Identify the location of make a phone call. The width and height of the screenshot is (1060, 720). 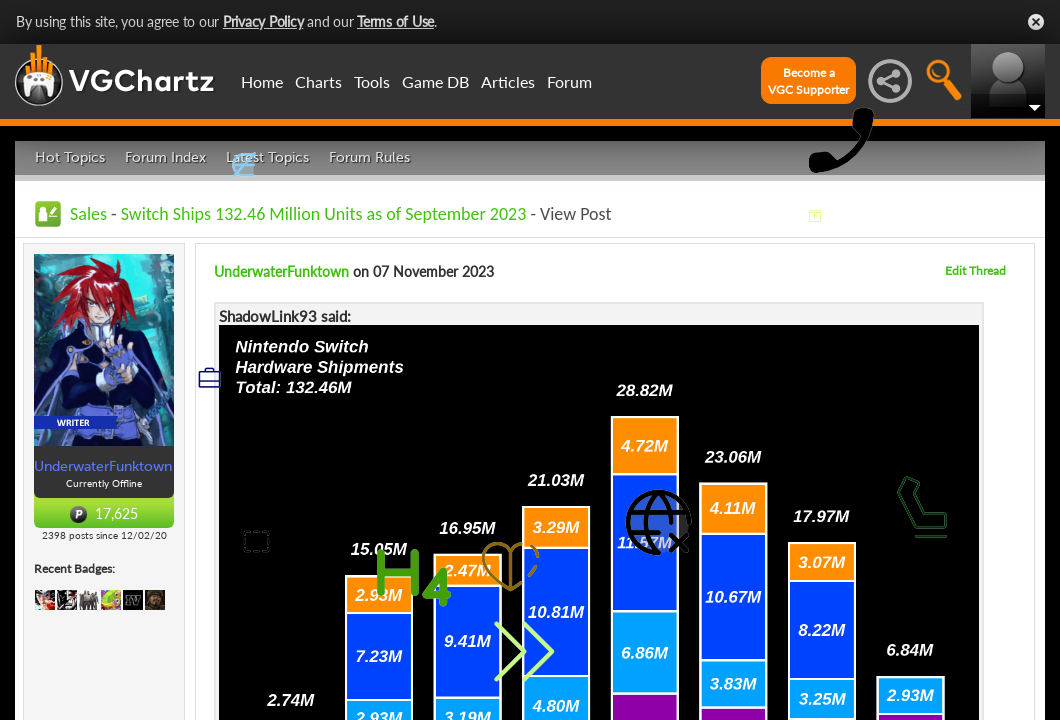
(841, 140).